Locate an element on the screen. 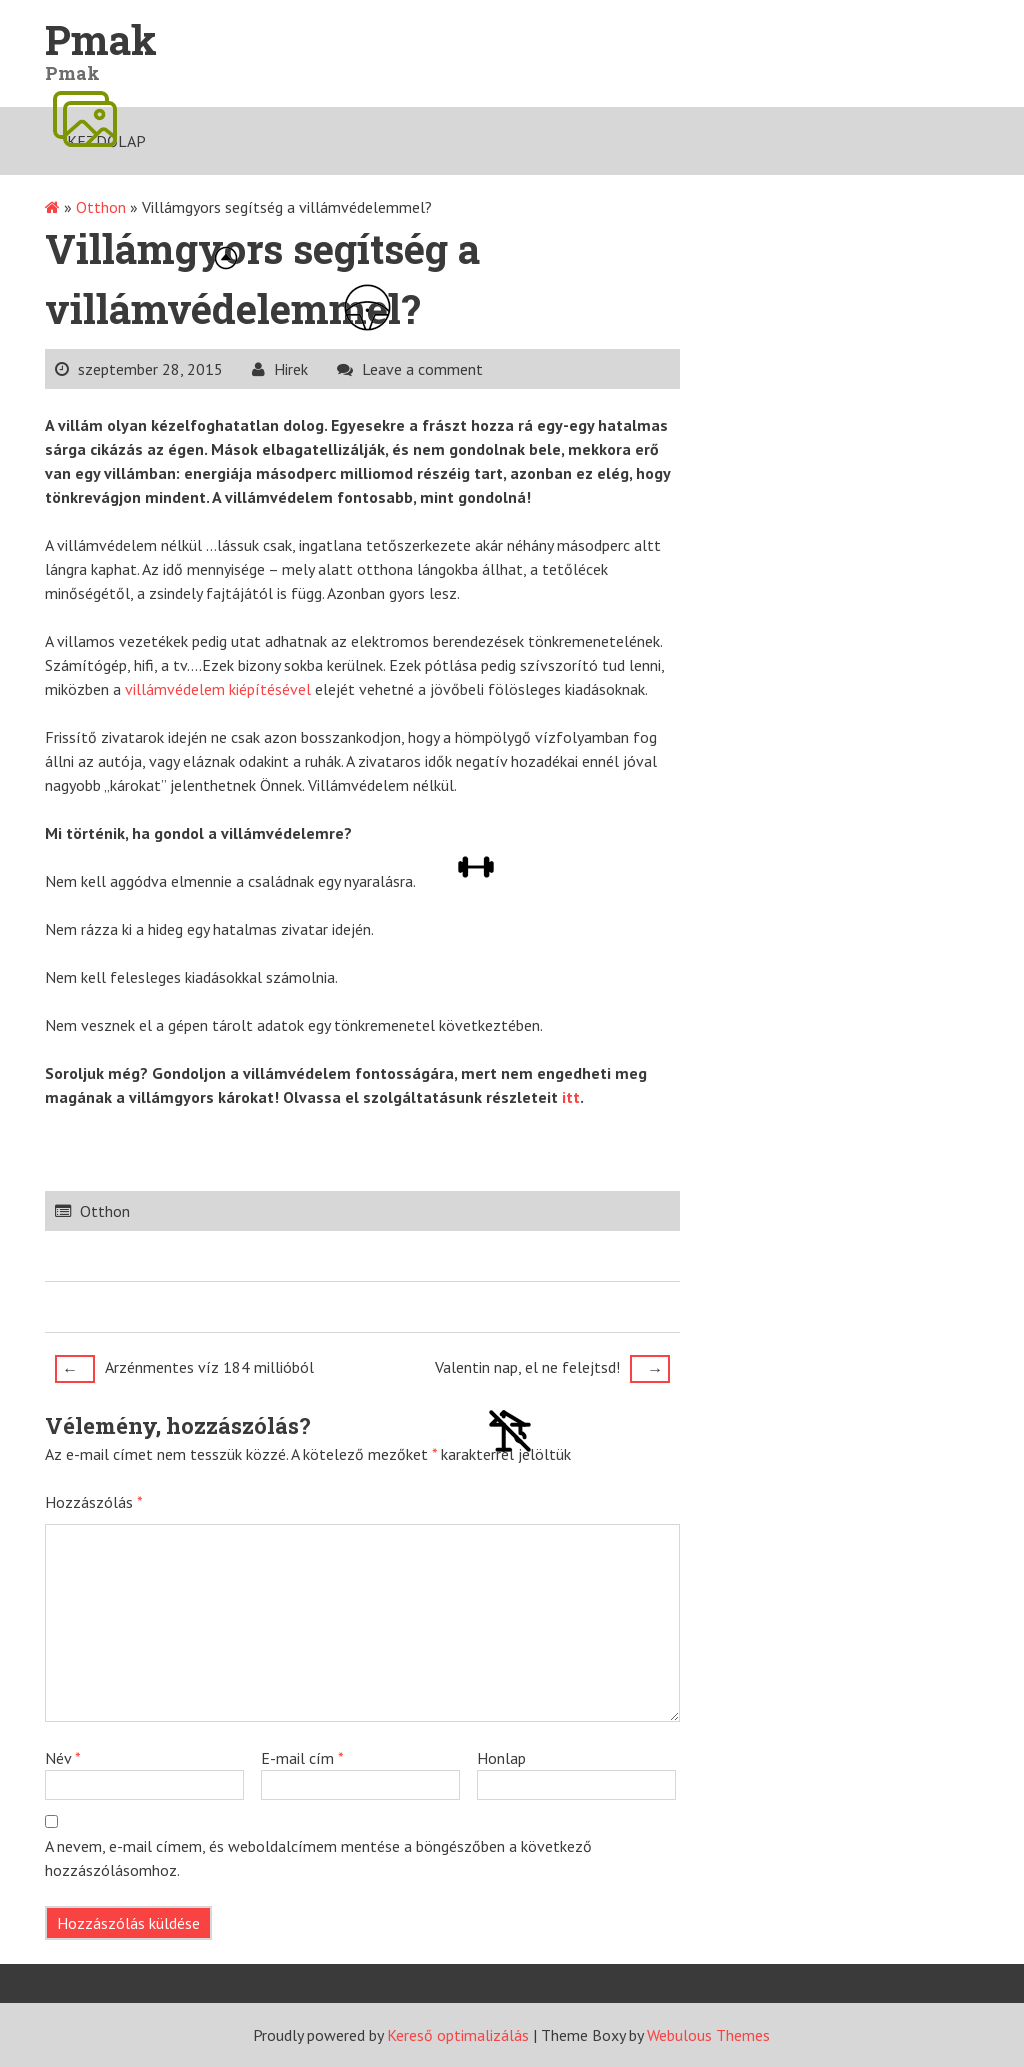 The width and height of the screenshot is (1024, 2067). scroll to top of page is located at coordinates (226, 258).